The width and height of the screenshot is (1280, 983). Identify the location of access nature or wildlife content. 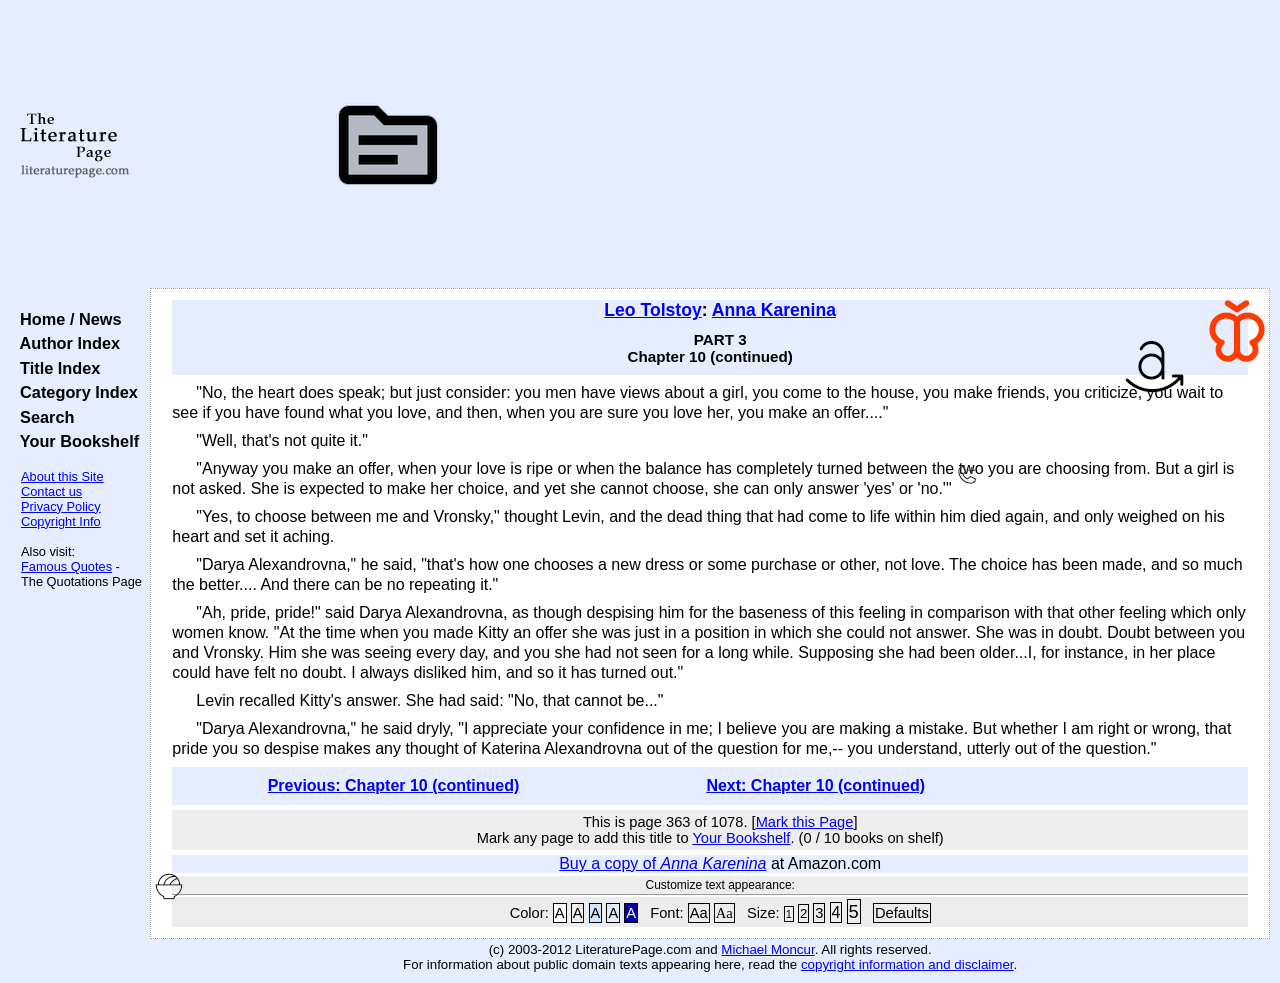
(1237, 331).